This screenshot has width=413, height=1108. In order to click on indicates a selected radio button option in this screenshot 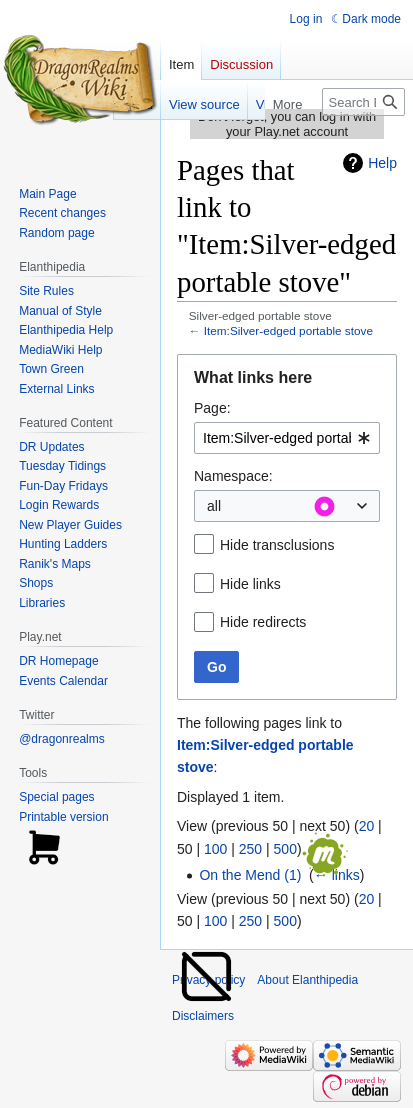, I will do `click(324, 506)`.